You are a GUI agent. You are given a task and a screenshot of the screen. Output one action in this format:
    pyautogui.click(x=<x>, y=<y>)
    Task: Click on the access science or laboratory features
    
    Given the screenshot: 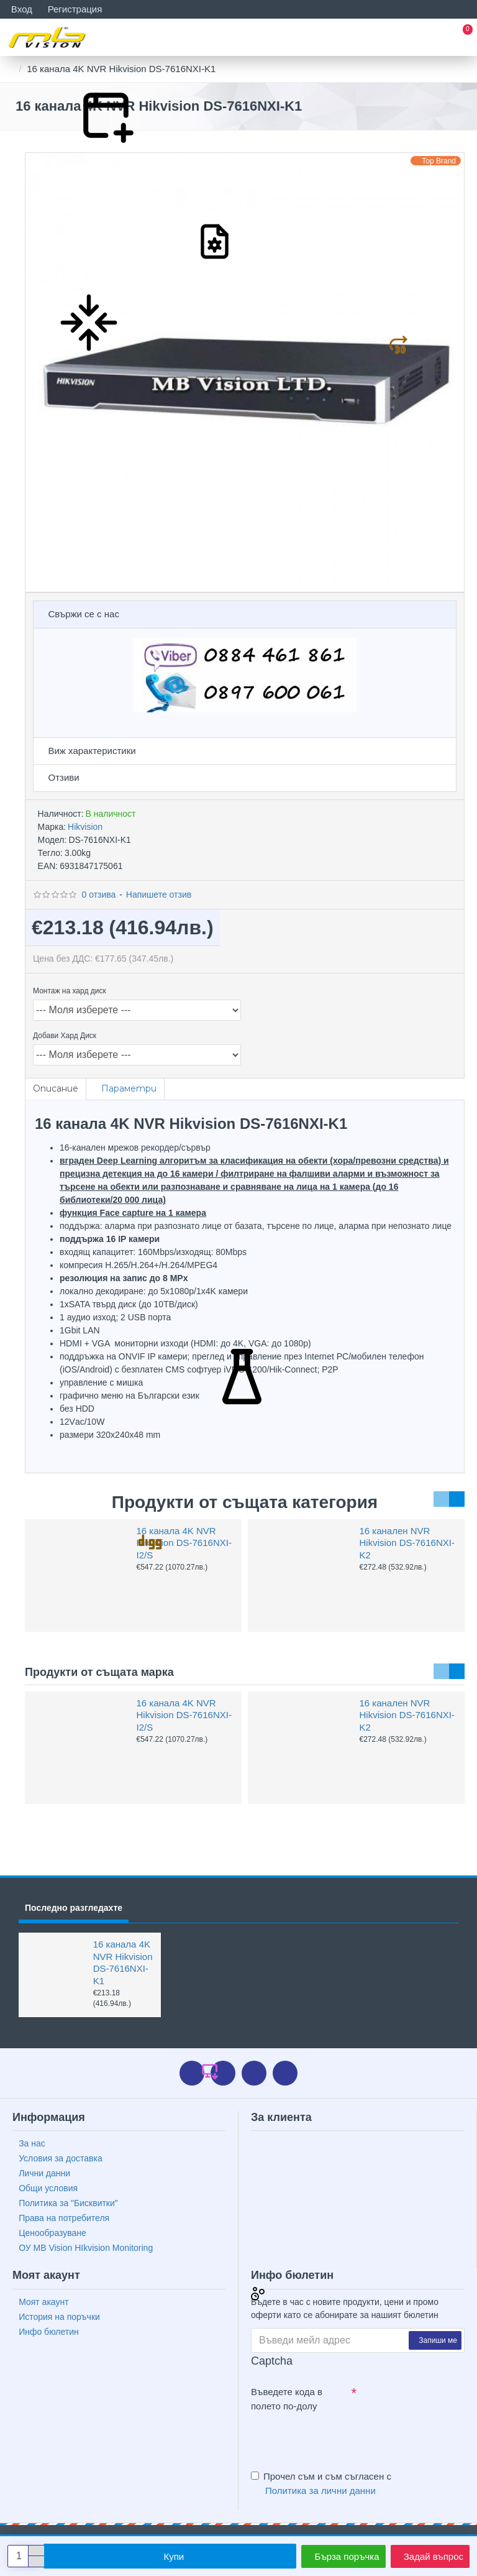 What is the action you would take?
    pyautogui.click(x=242, y=1376)
    